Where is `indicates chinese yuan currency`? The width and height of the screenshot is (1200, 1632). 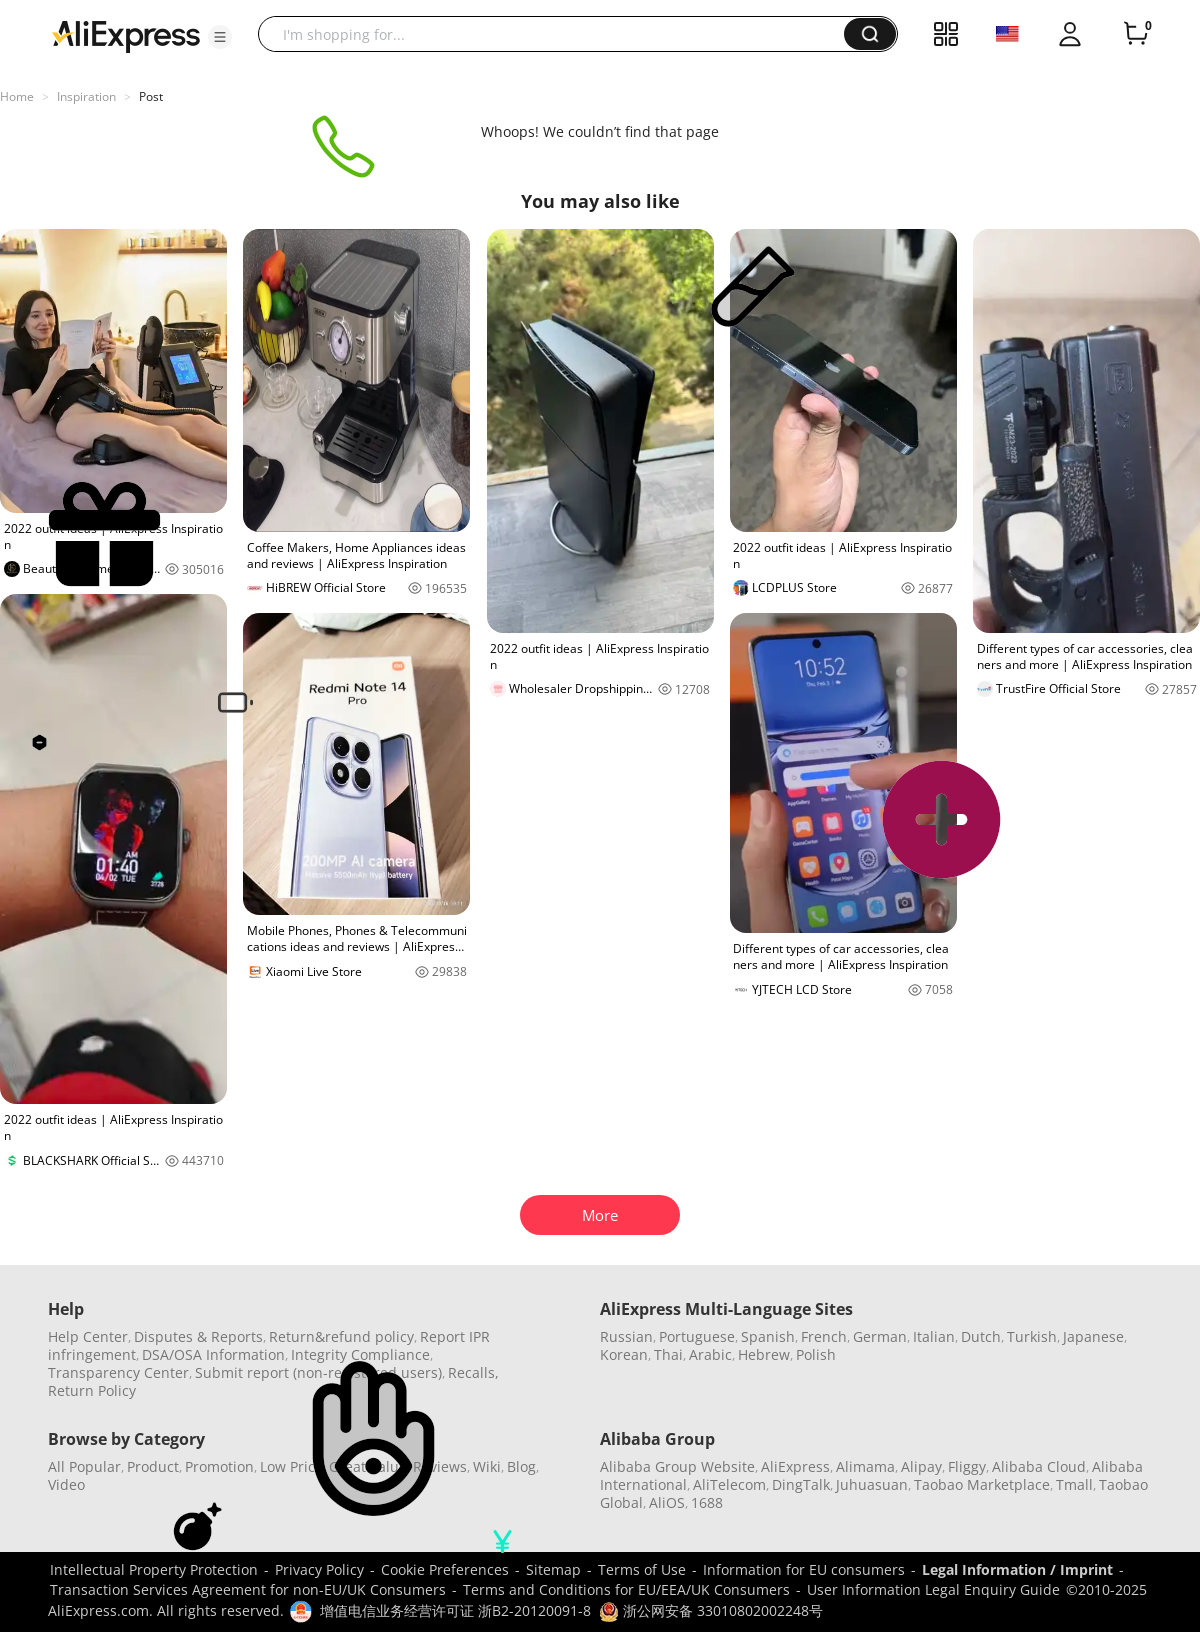
indicates chinese yuan currency is located at coordinates (502, 1541).